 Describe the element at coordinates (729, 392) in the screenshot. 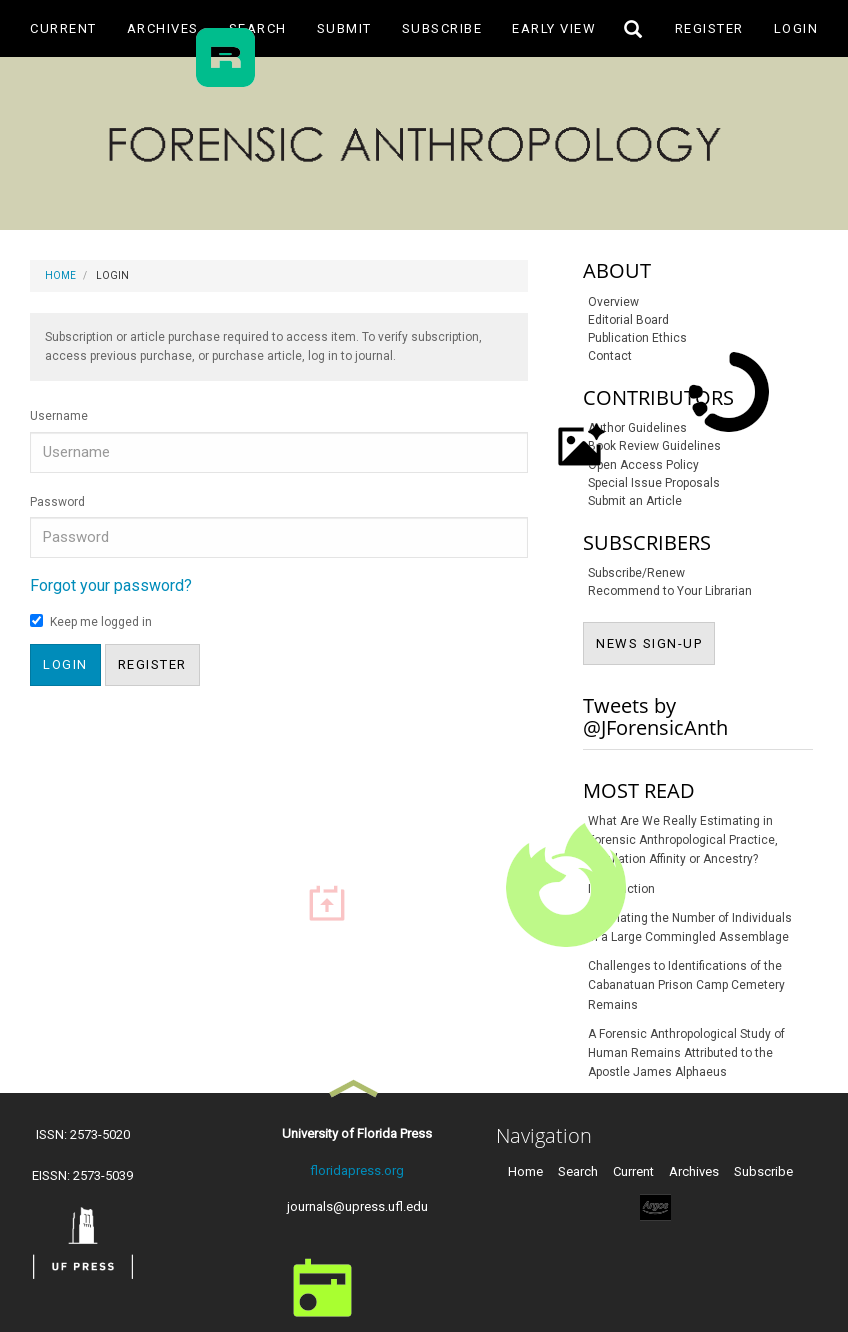

I see `open stagetimer app` at that location.